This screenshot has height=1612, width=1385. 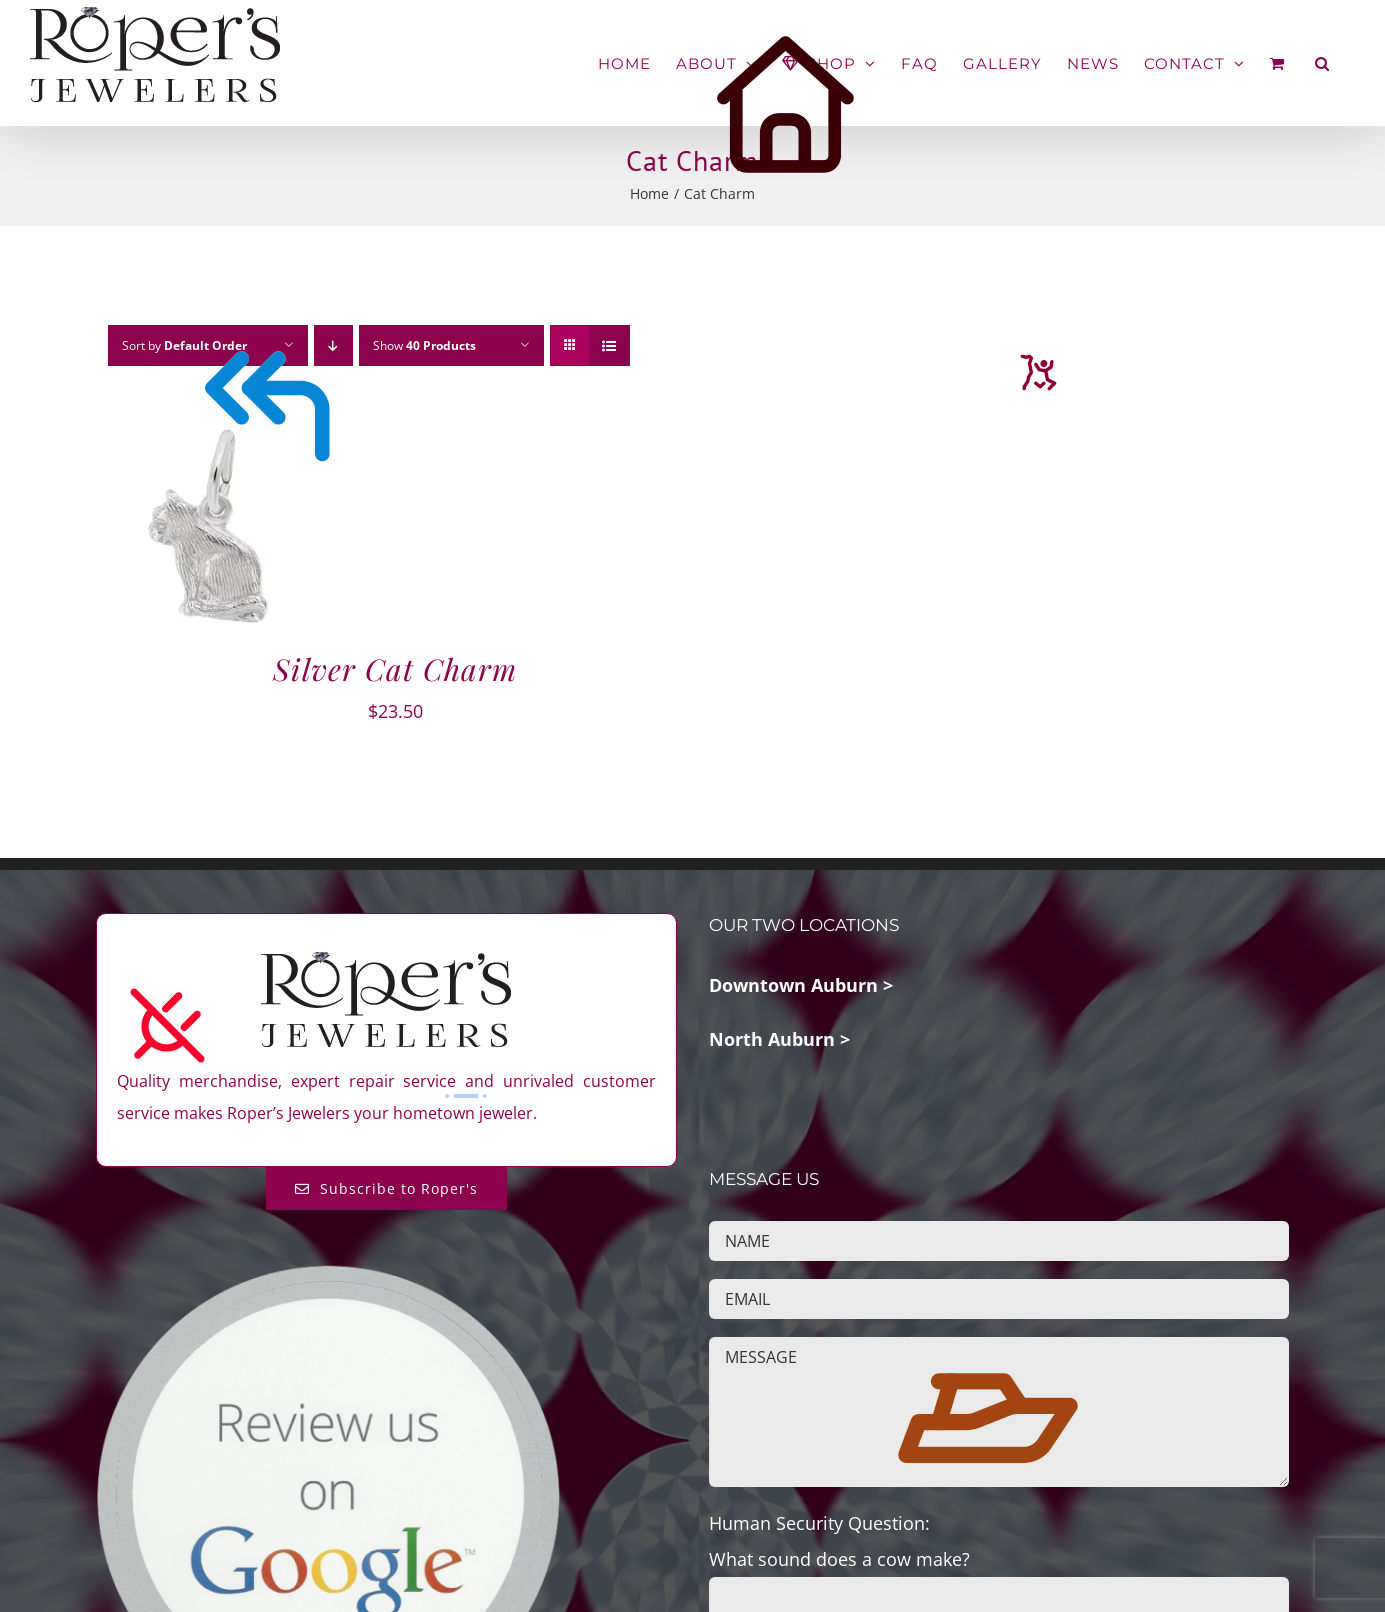 I want to click on reply all to a message or email, so click(x=271, y=410).